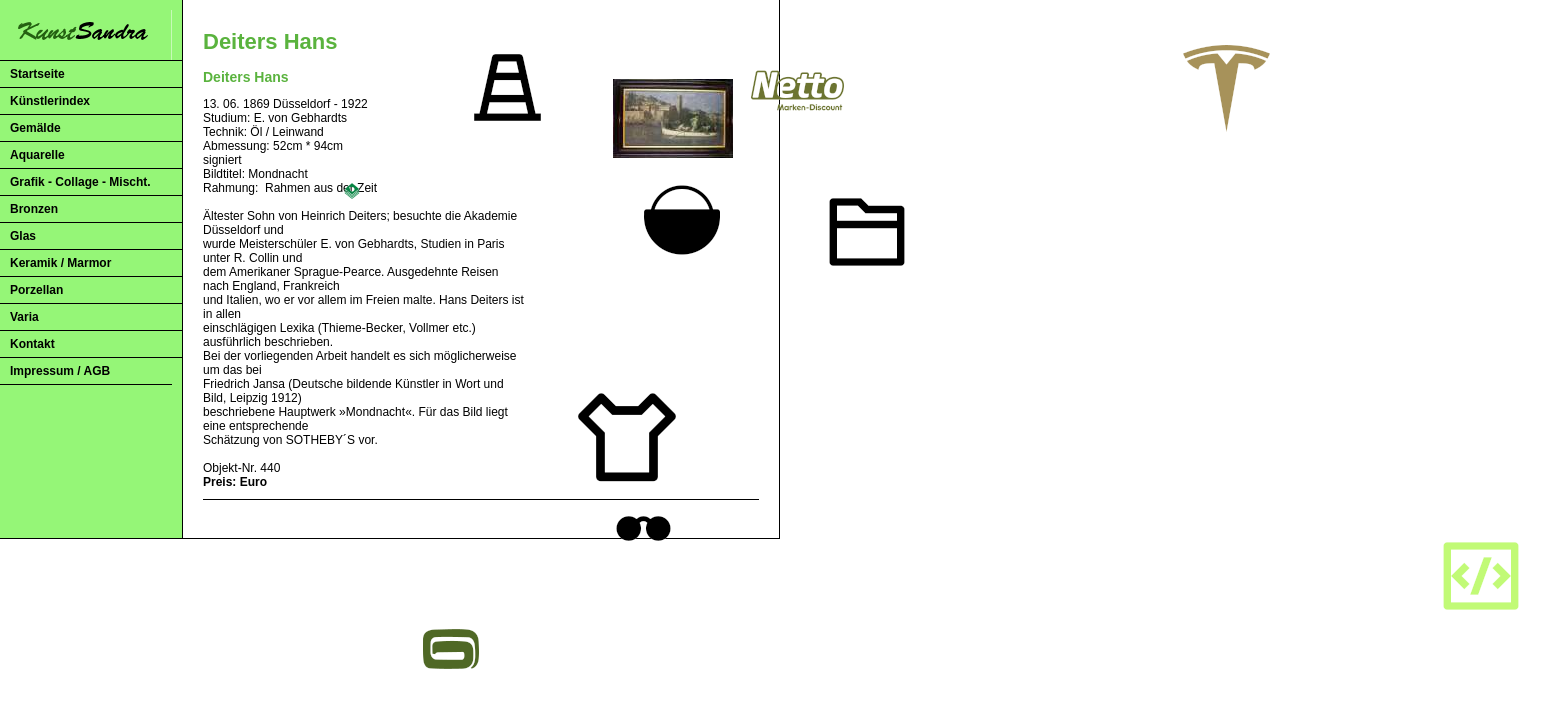 This screenshot has height=720, width=1568. What do you see at coordinates (352, 191) in the screenshot?
I see `vapor swift web framework logo` at bounding box center [352, 191].